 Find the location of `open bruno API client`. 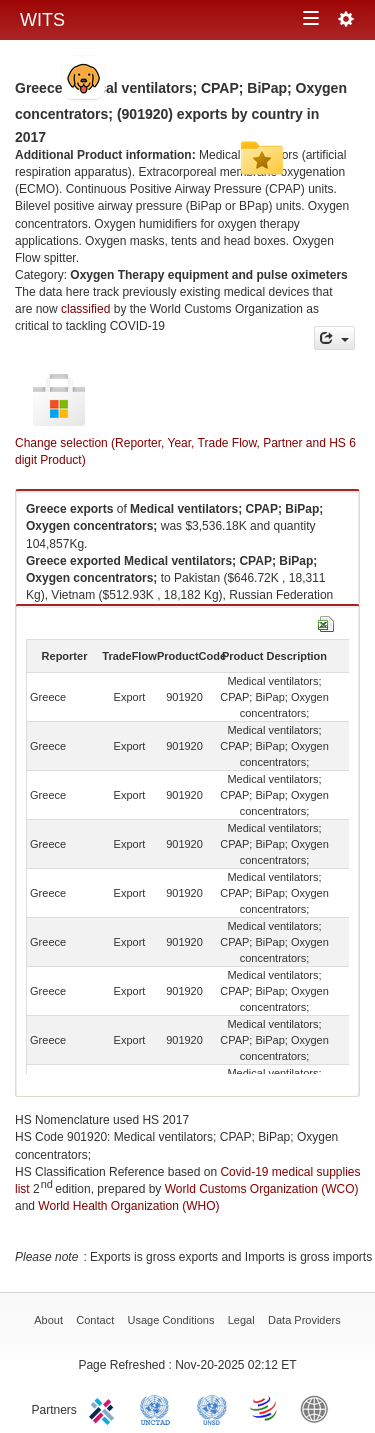

open bruno API client is located at coordinates (83, 77).